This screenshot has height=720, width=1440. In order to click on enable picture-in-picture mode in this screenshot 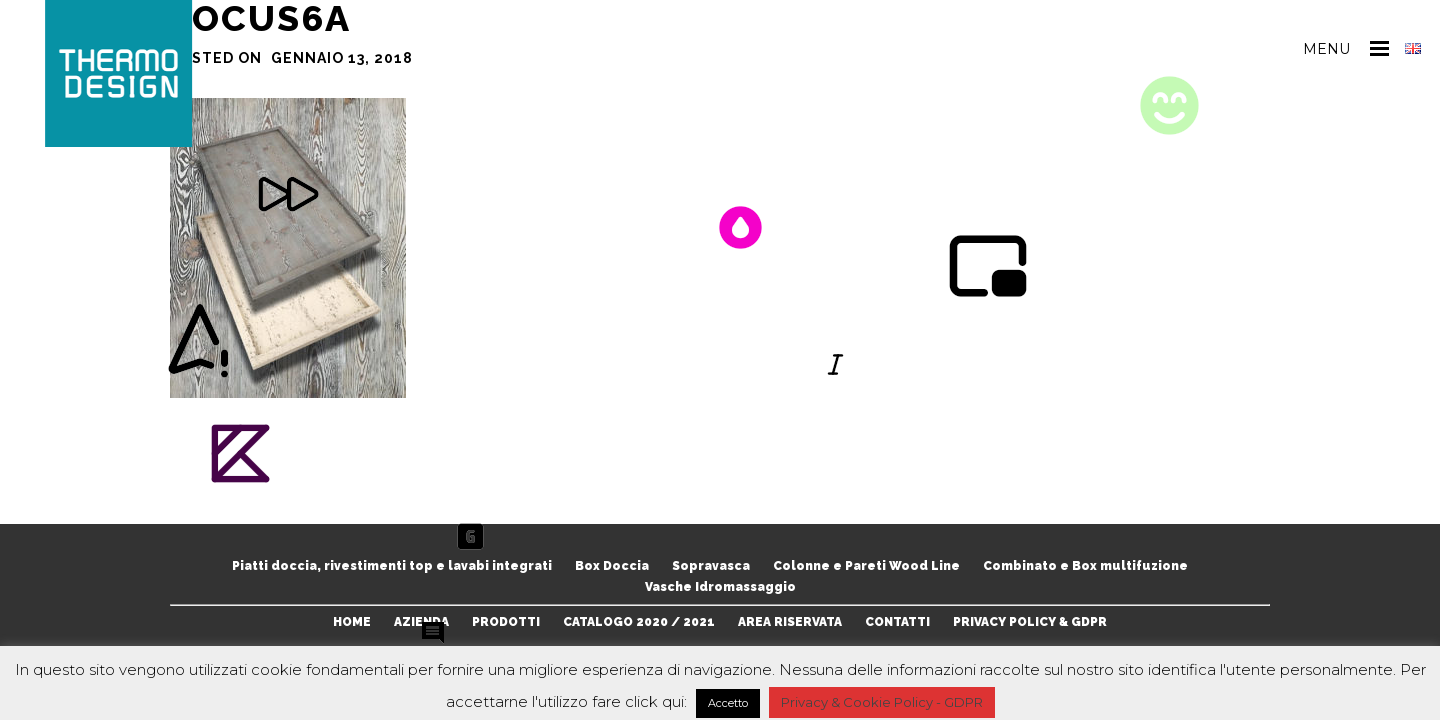, I will do `click(988, 266)`.